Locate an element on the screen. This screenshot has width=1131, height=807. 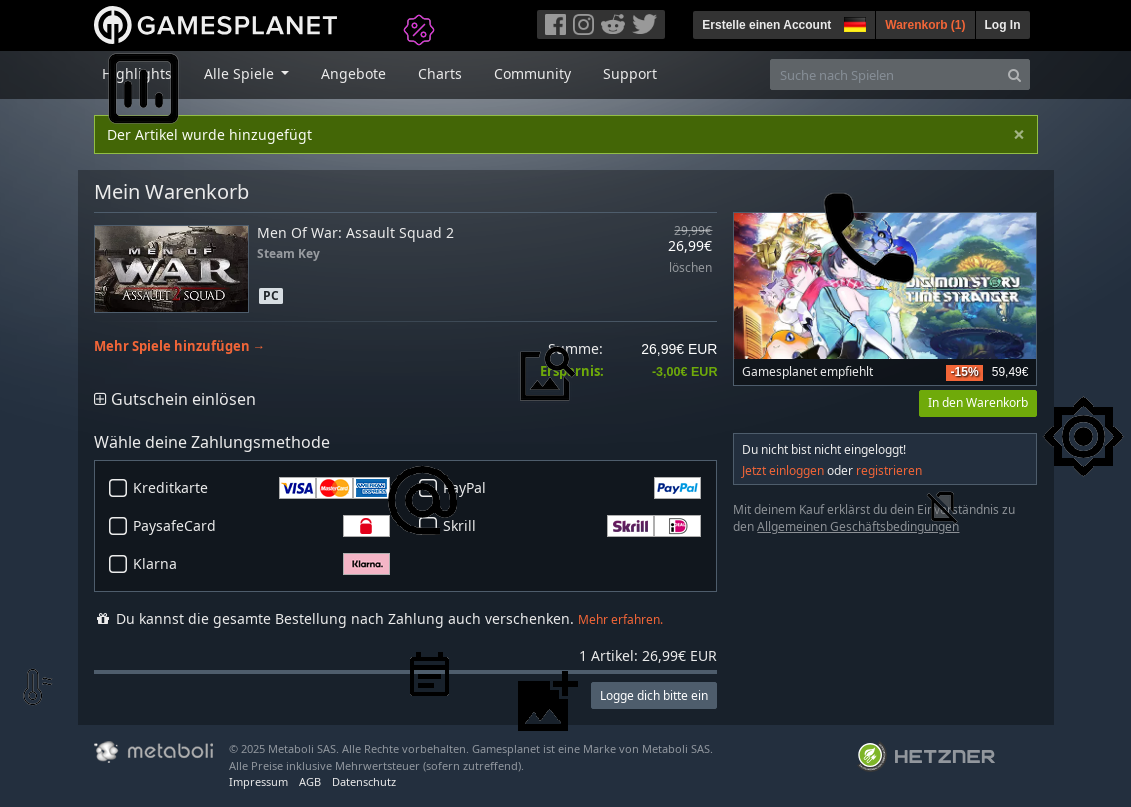
enter or view email address is located at coordinates (422, 500).